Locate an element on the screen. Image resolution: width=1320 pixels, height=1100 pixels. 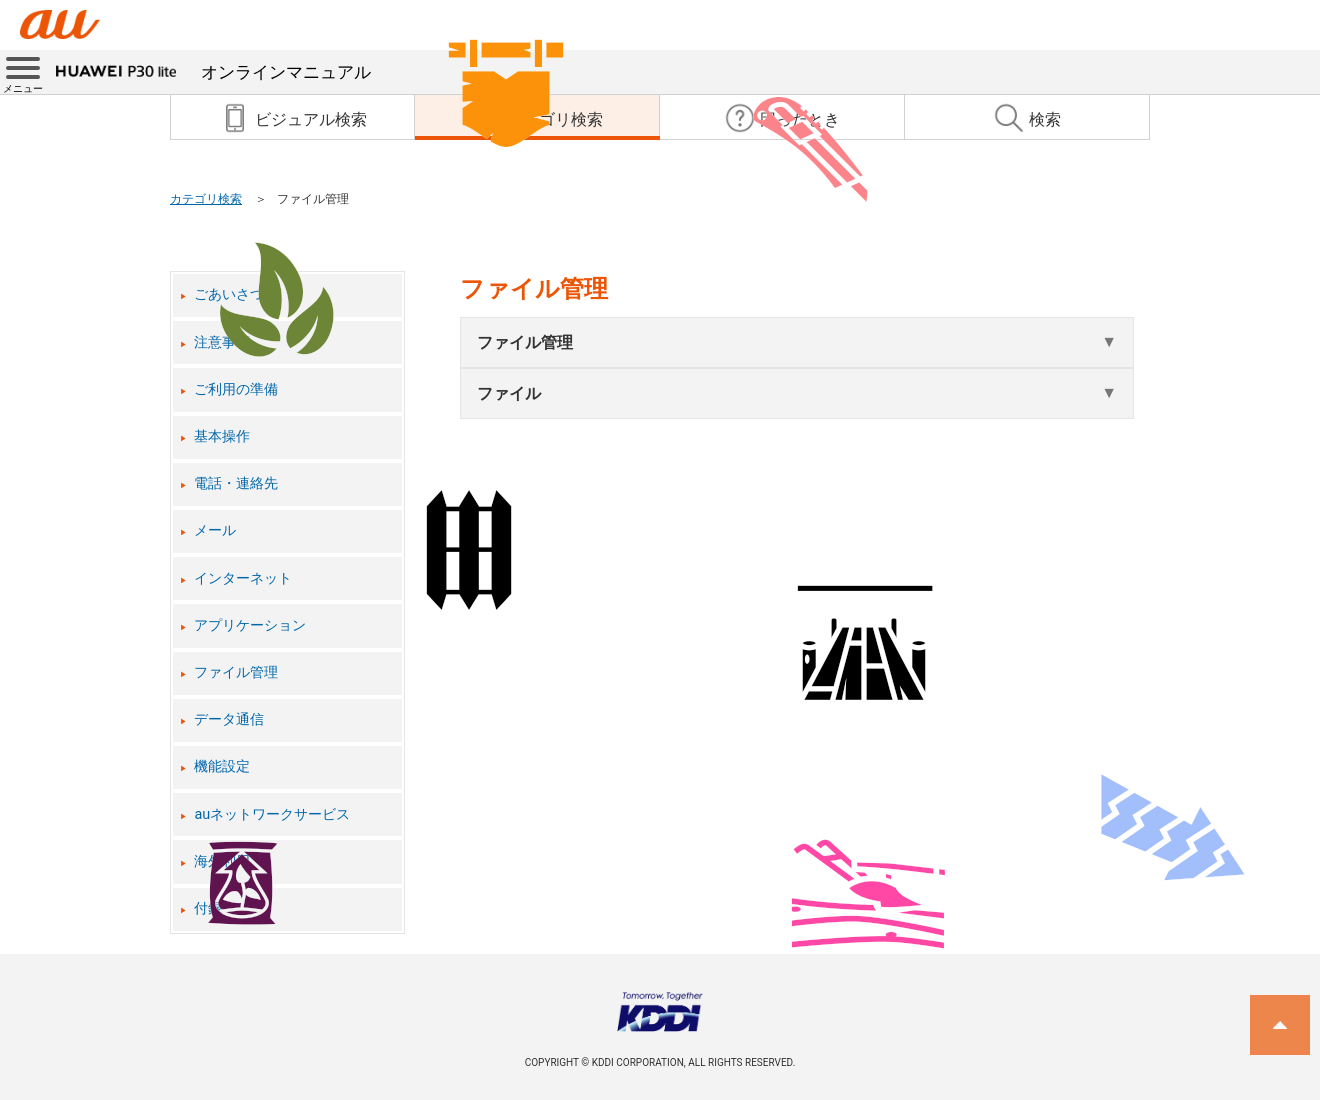
access cutting or trimming tools is located at coordinates (810, 149).